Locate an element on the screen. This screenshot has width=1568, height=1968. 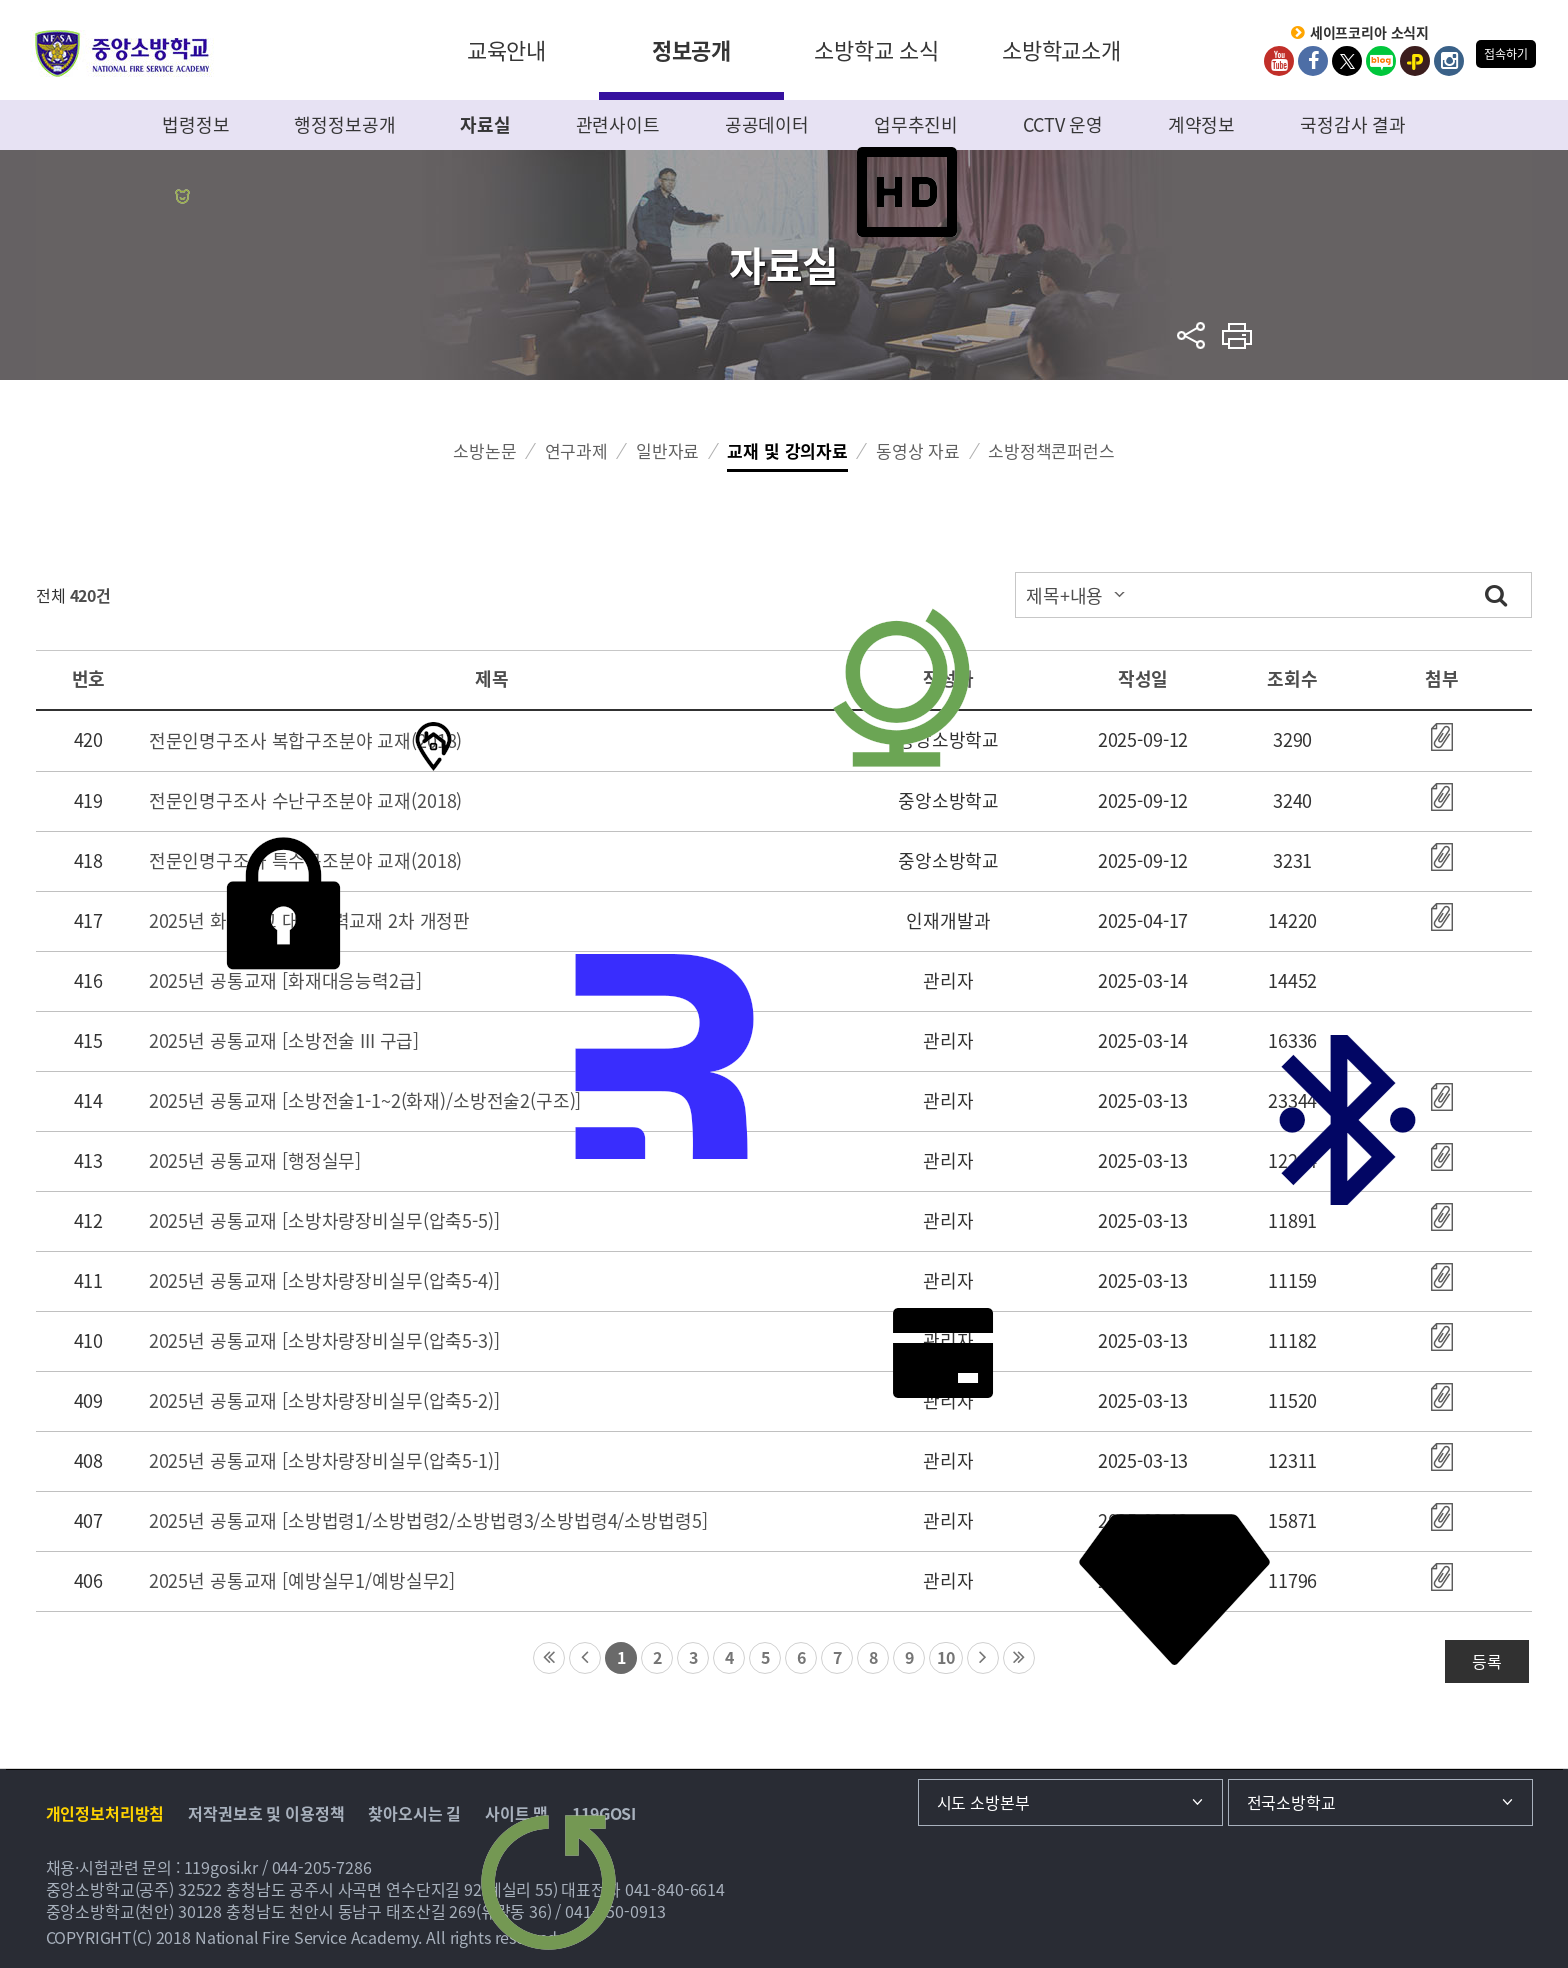
view global or worldwide settings is located at coordinates (896, 686).